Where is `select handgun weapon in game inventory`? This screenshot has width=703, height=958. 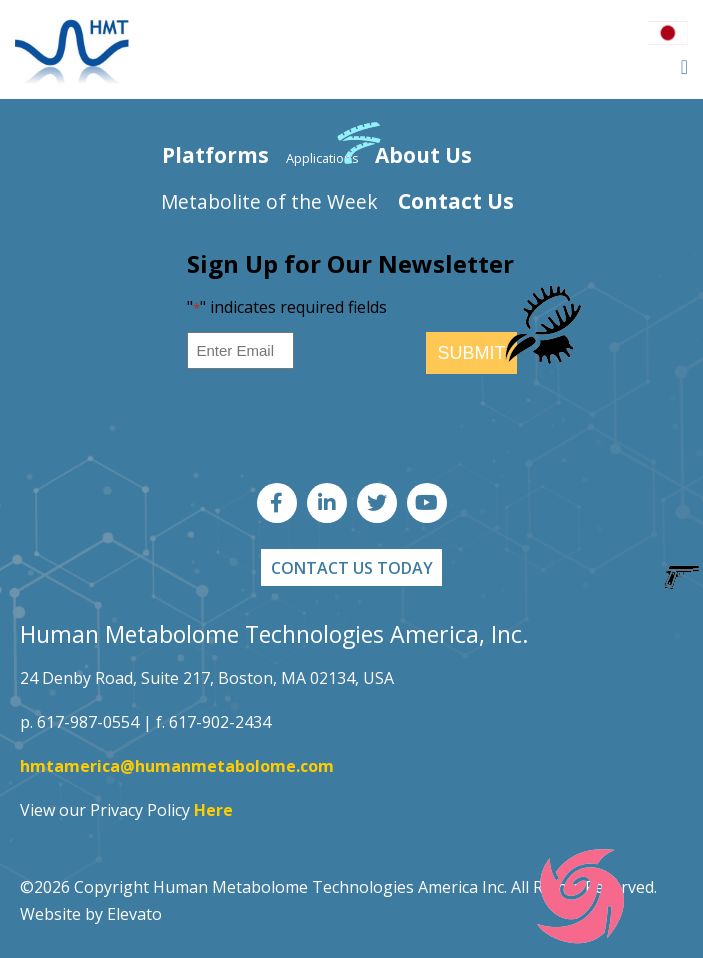 select handgun weapon in game inventory is located at coordinates (681, 577).